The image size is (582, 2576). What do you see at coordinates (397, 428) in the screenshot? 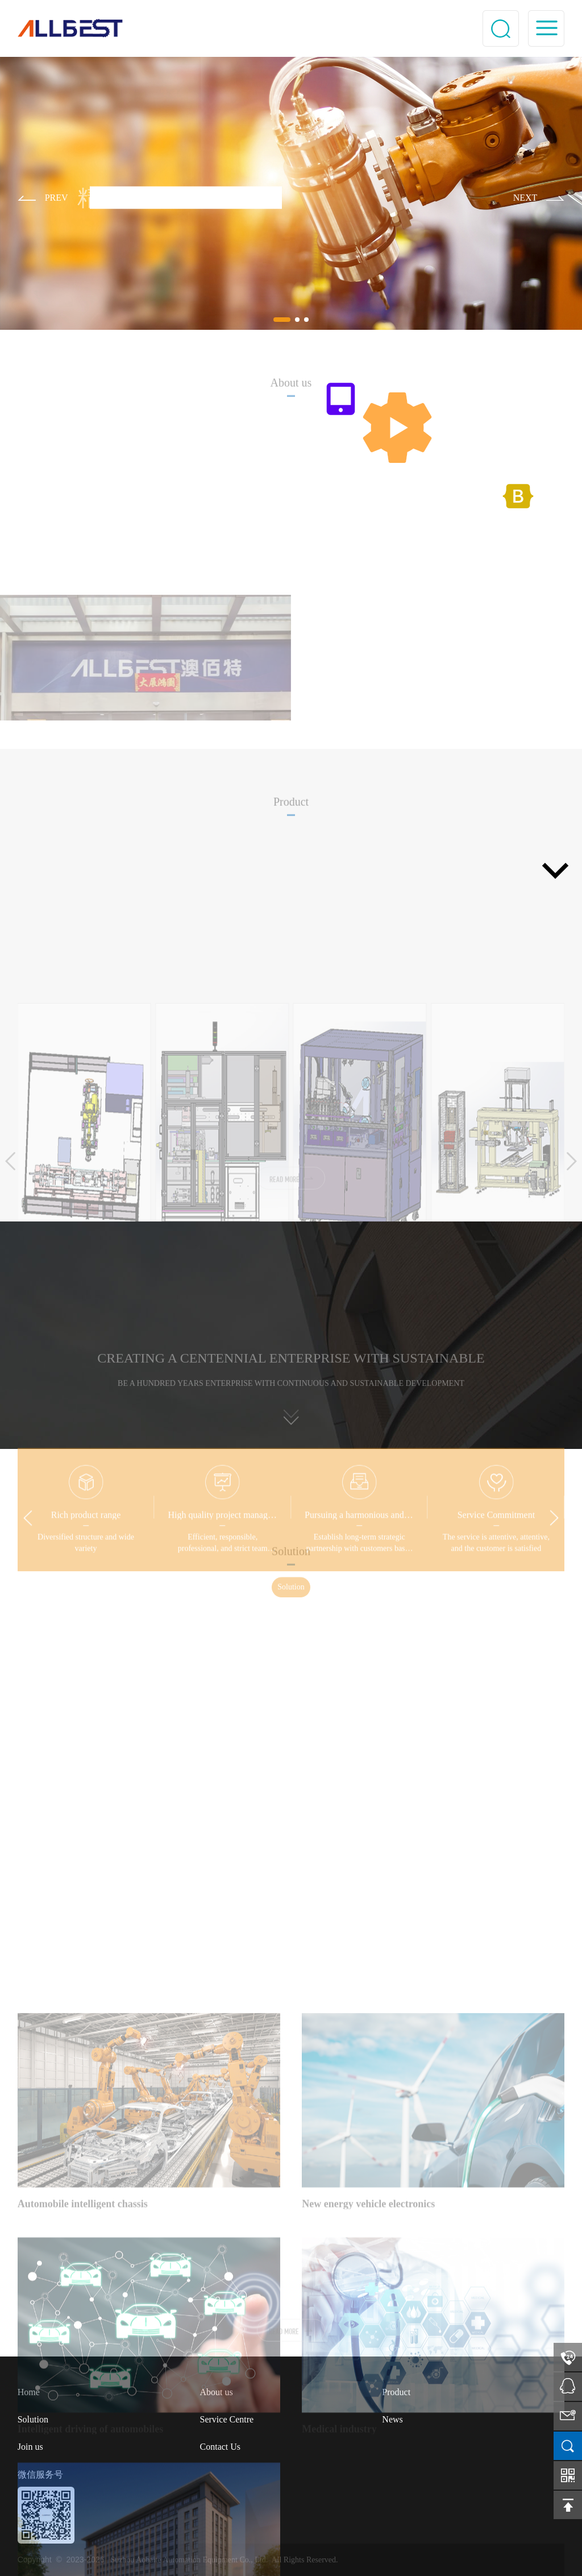
I see `open YouTube Studio app` at bounding box center [397, 428].